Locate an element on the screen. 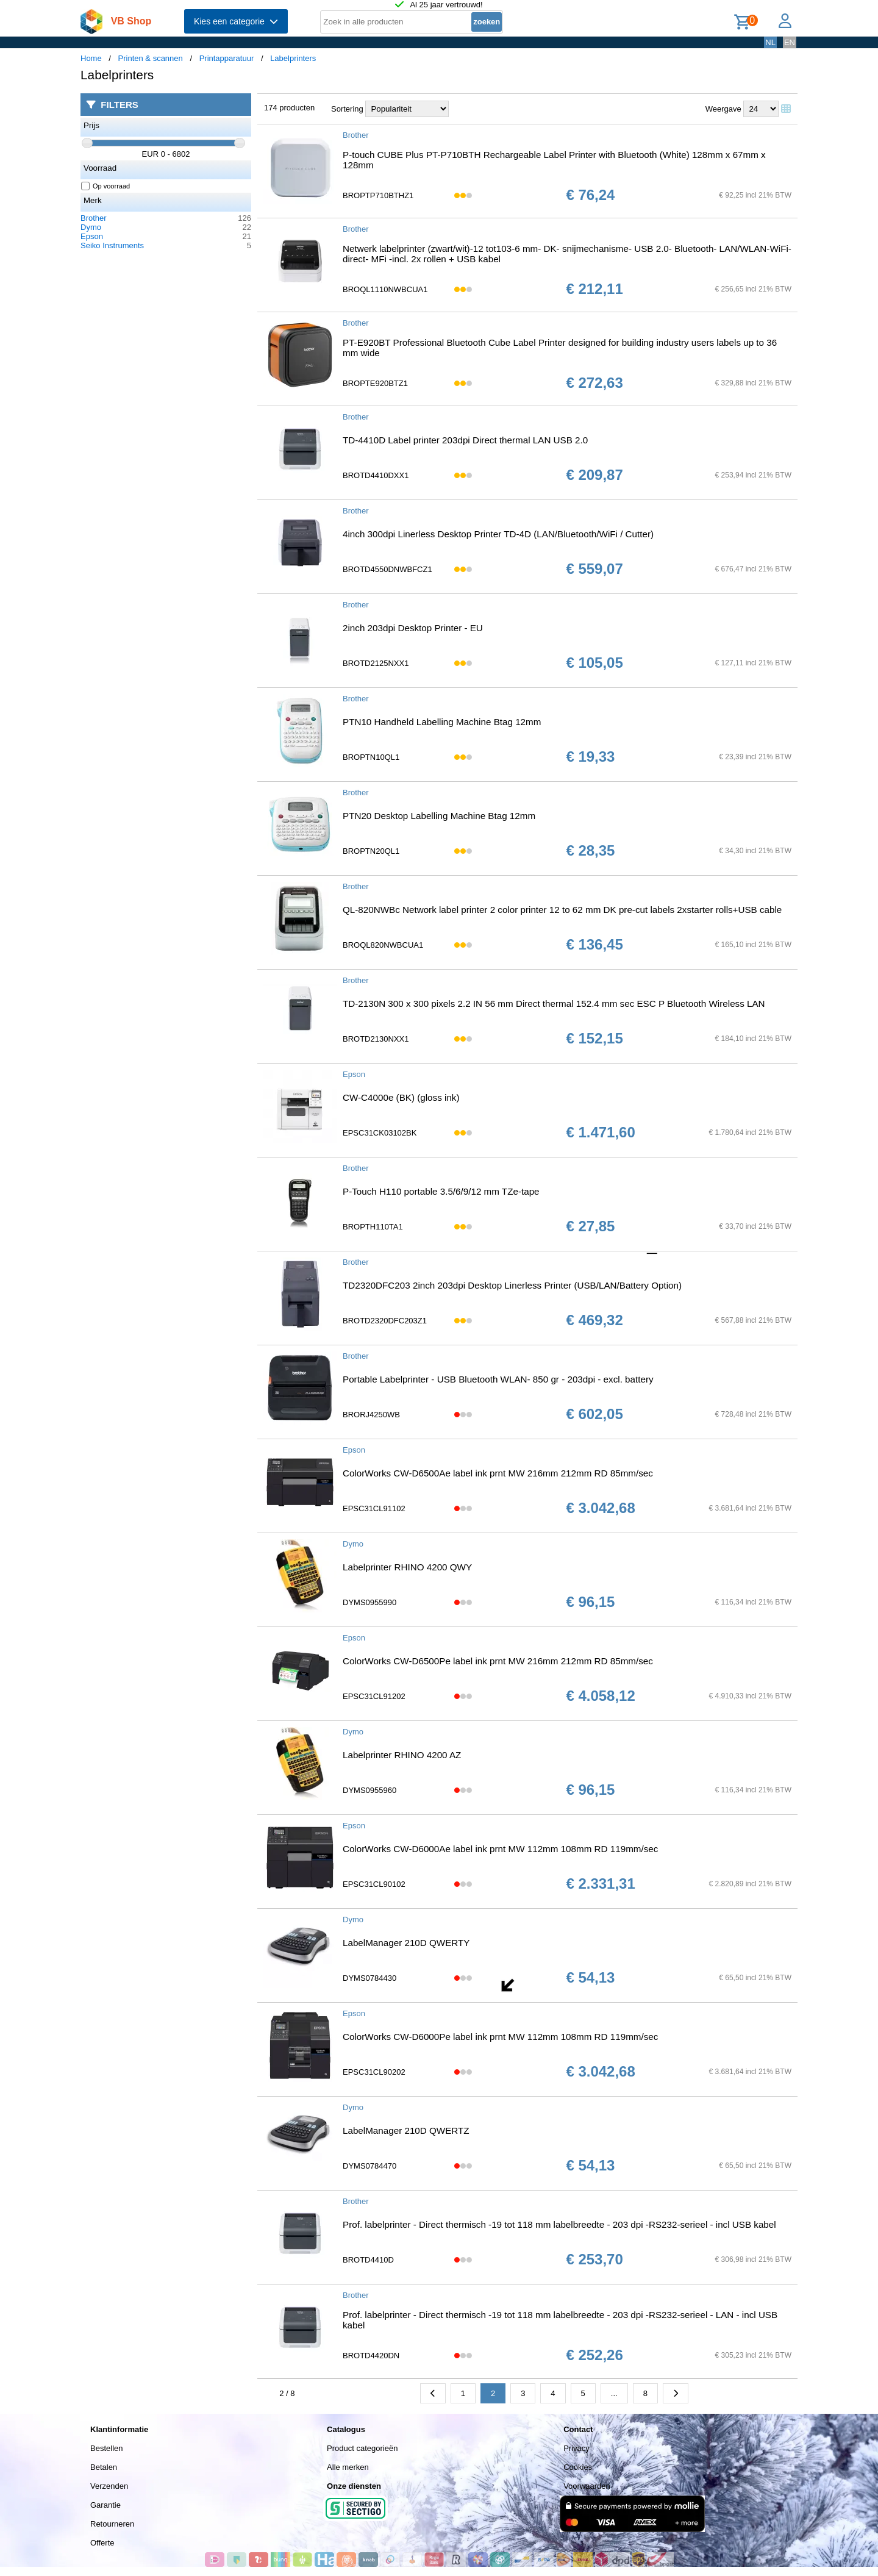  transit entry or exit point on a map is located at coordinates (508, 1985).